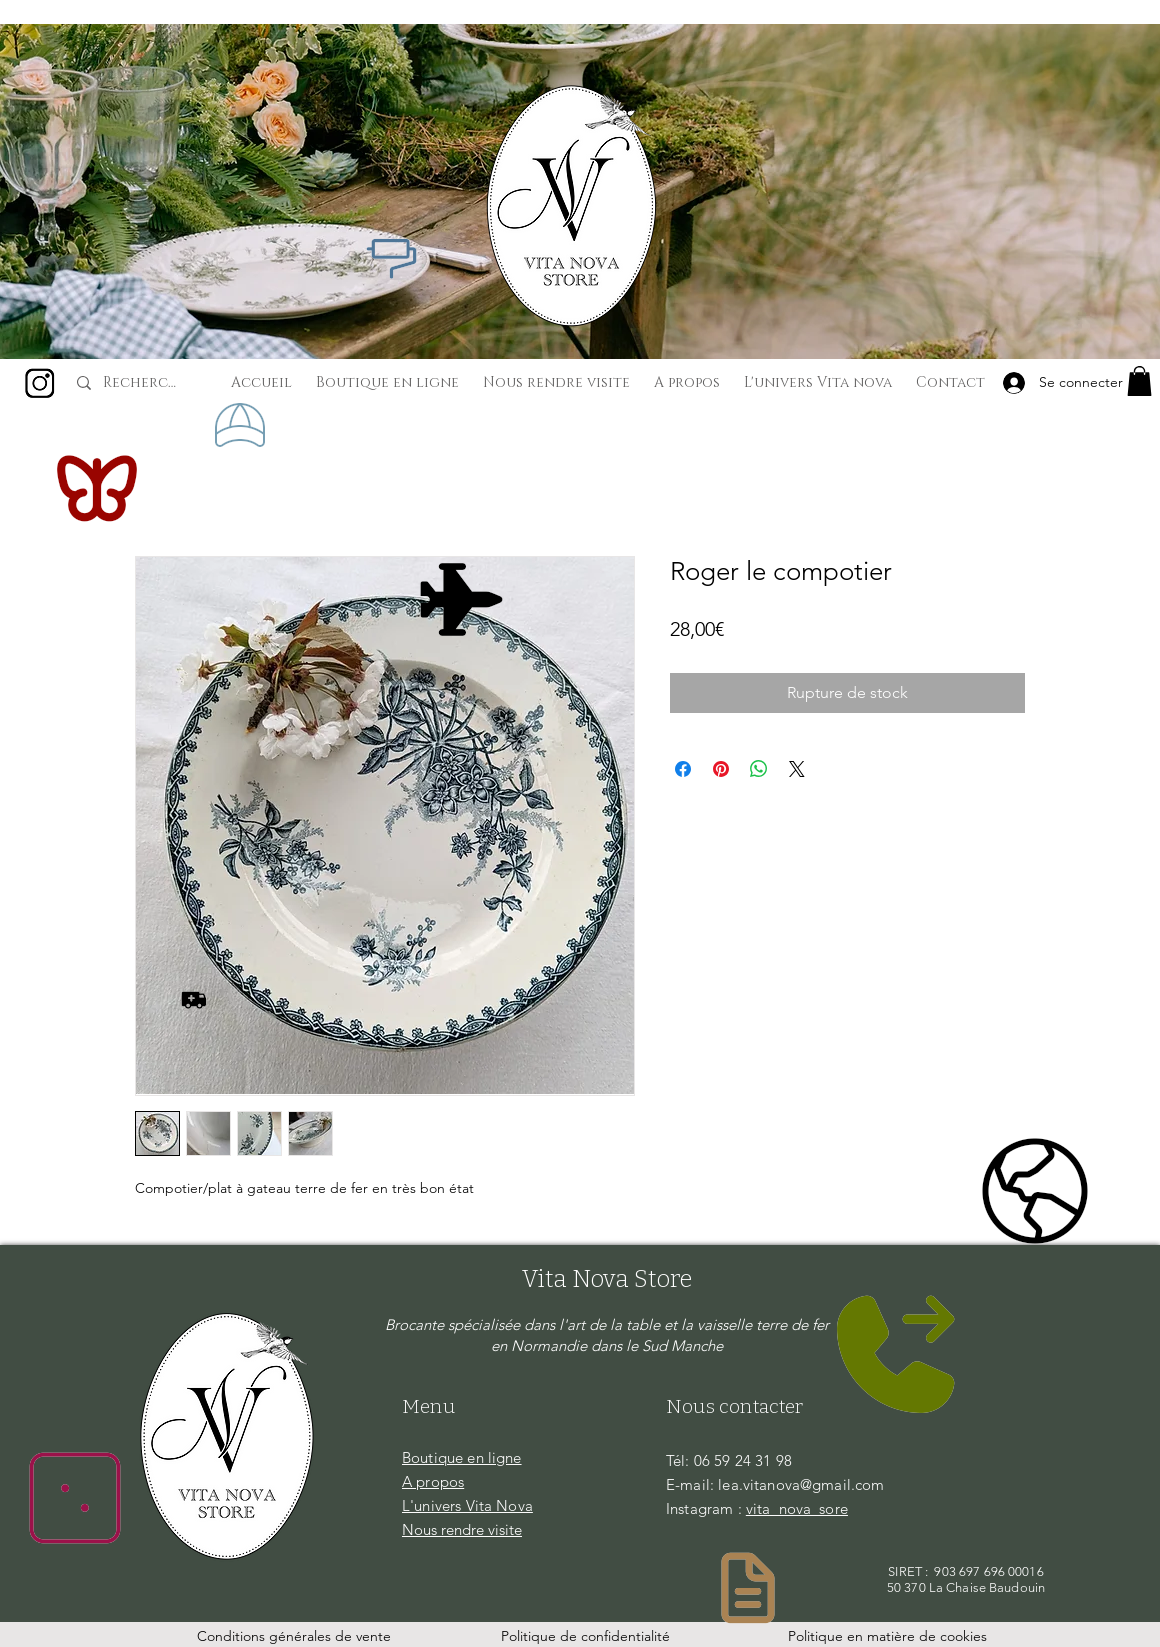 The width and height of the screenshot is (1160, 1647). Describe the element at coordinates (1035, 1191) in the screenshot. I see `switch to western hemisphere region` at that location.